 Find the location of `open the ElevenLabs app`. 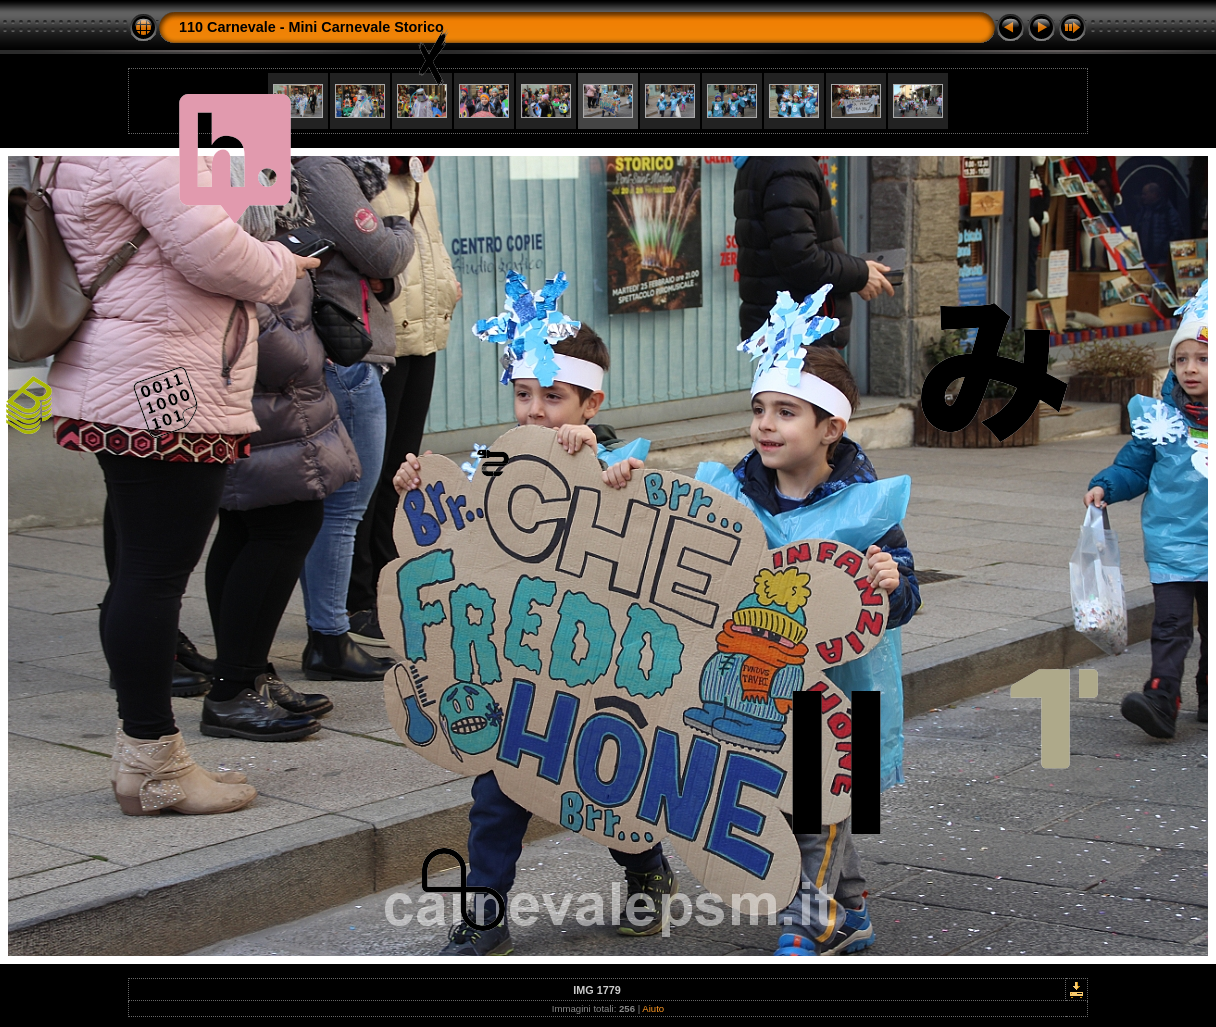

open the ElevenLabs app is located at coordinates (836, 762).